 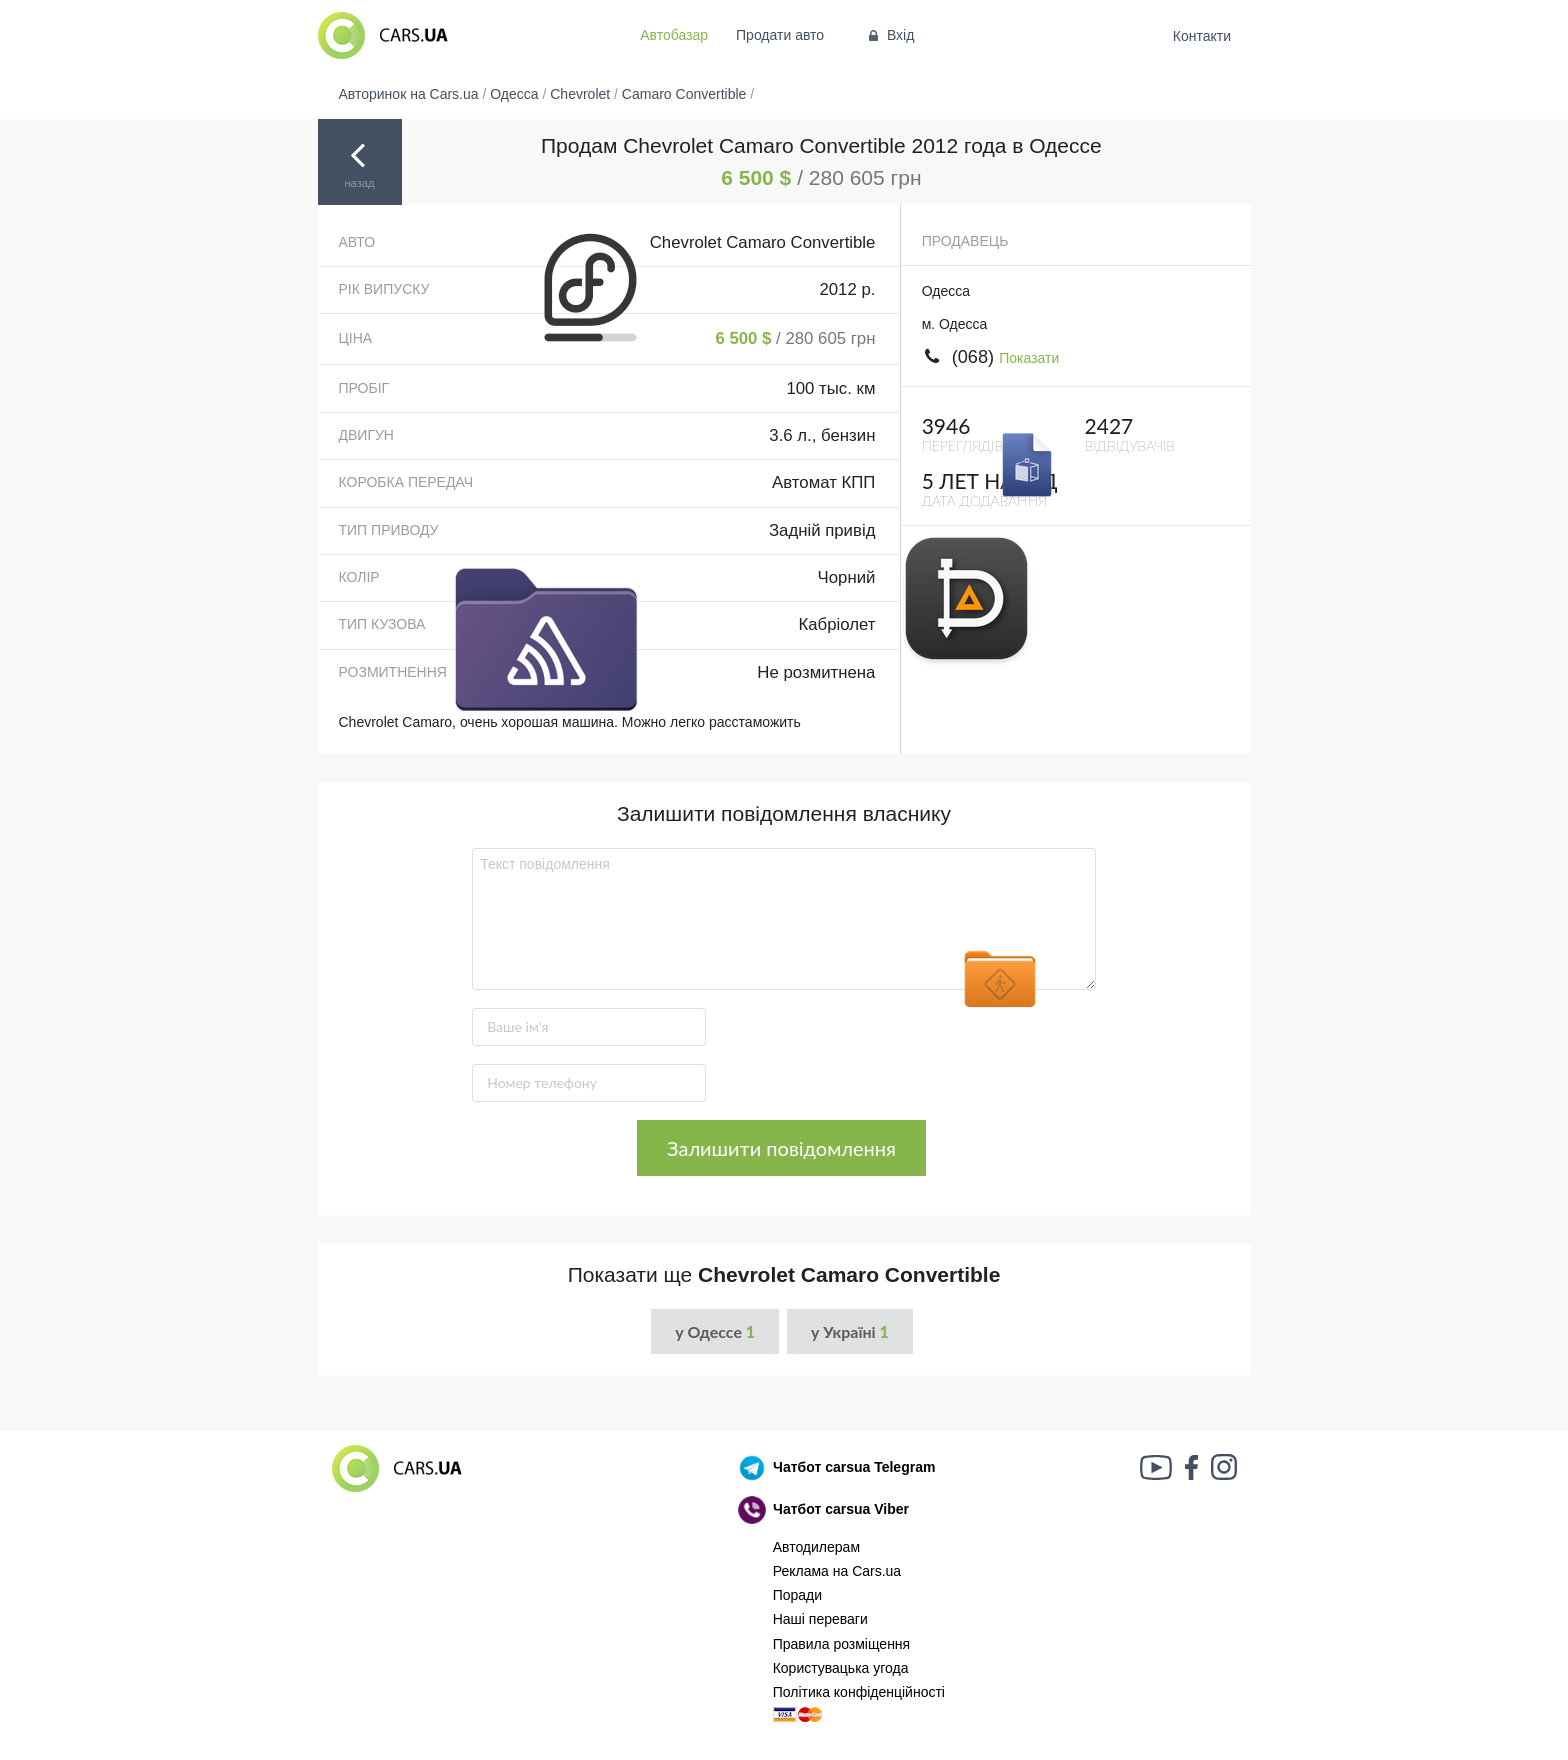 I want to click on open public or shared folder, so click(x=1000, y=979).